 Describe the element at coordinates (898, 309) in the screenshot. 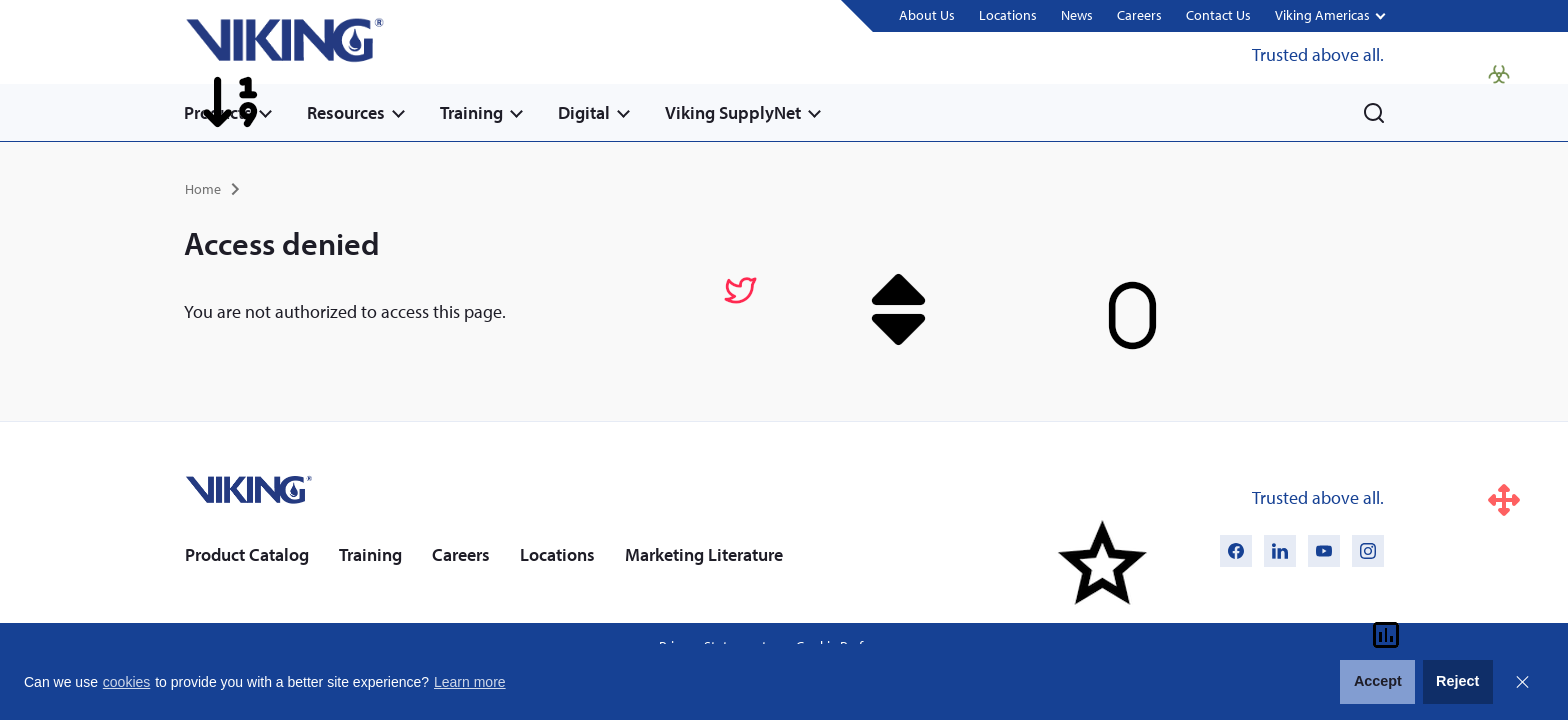

I see `sort items in a list` at that location.